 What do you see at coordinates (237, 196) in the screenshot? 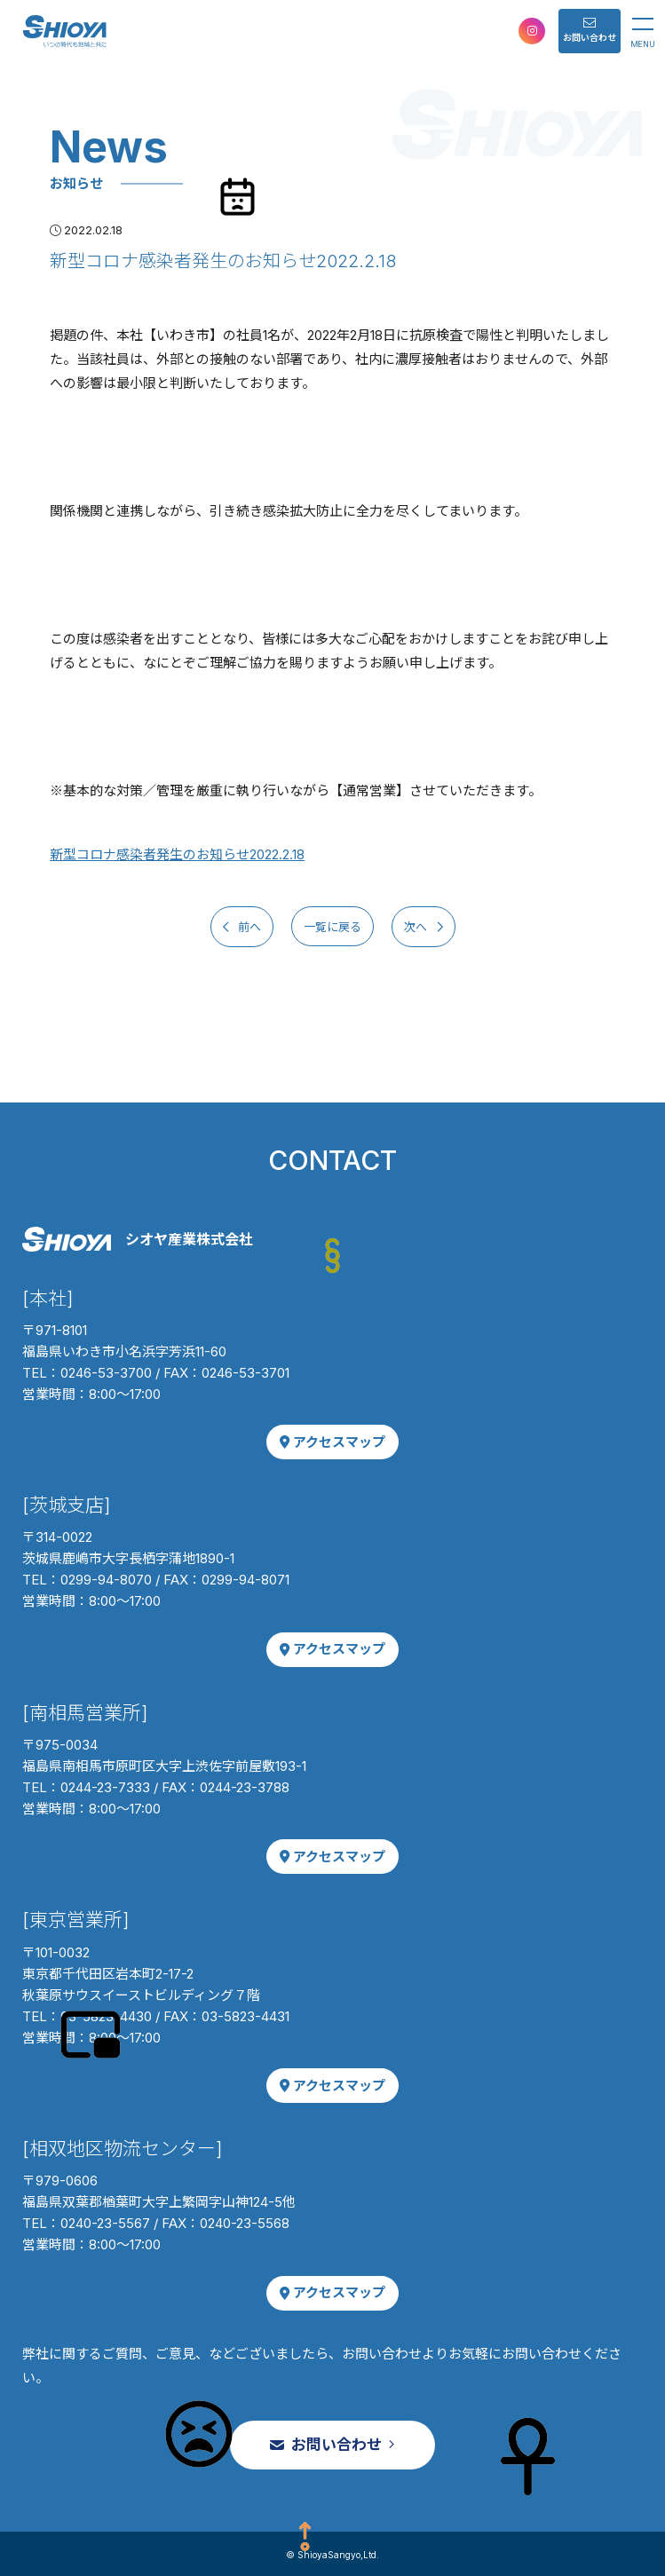
I see `no events scheduled for this date` at bounding box center [237, 196].